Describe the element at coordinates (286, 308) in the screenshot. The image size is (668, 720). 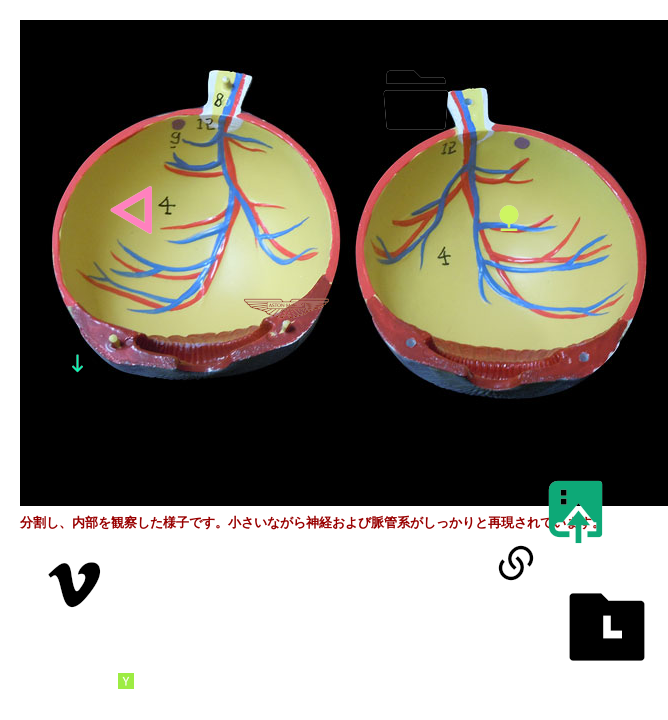
I see `Aston Martin brand logo` at that location.